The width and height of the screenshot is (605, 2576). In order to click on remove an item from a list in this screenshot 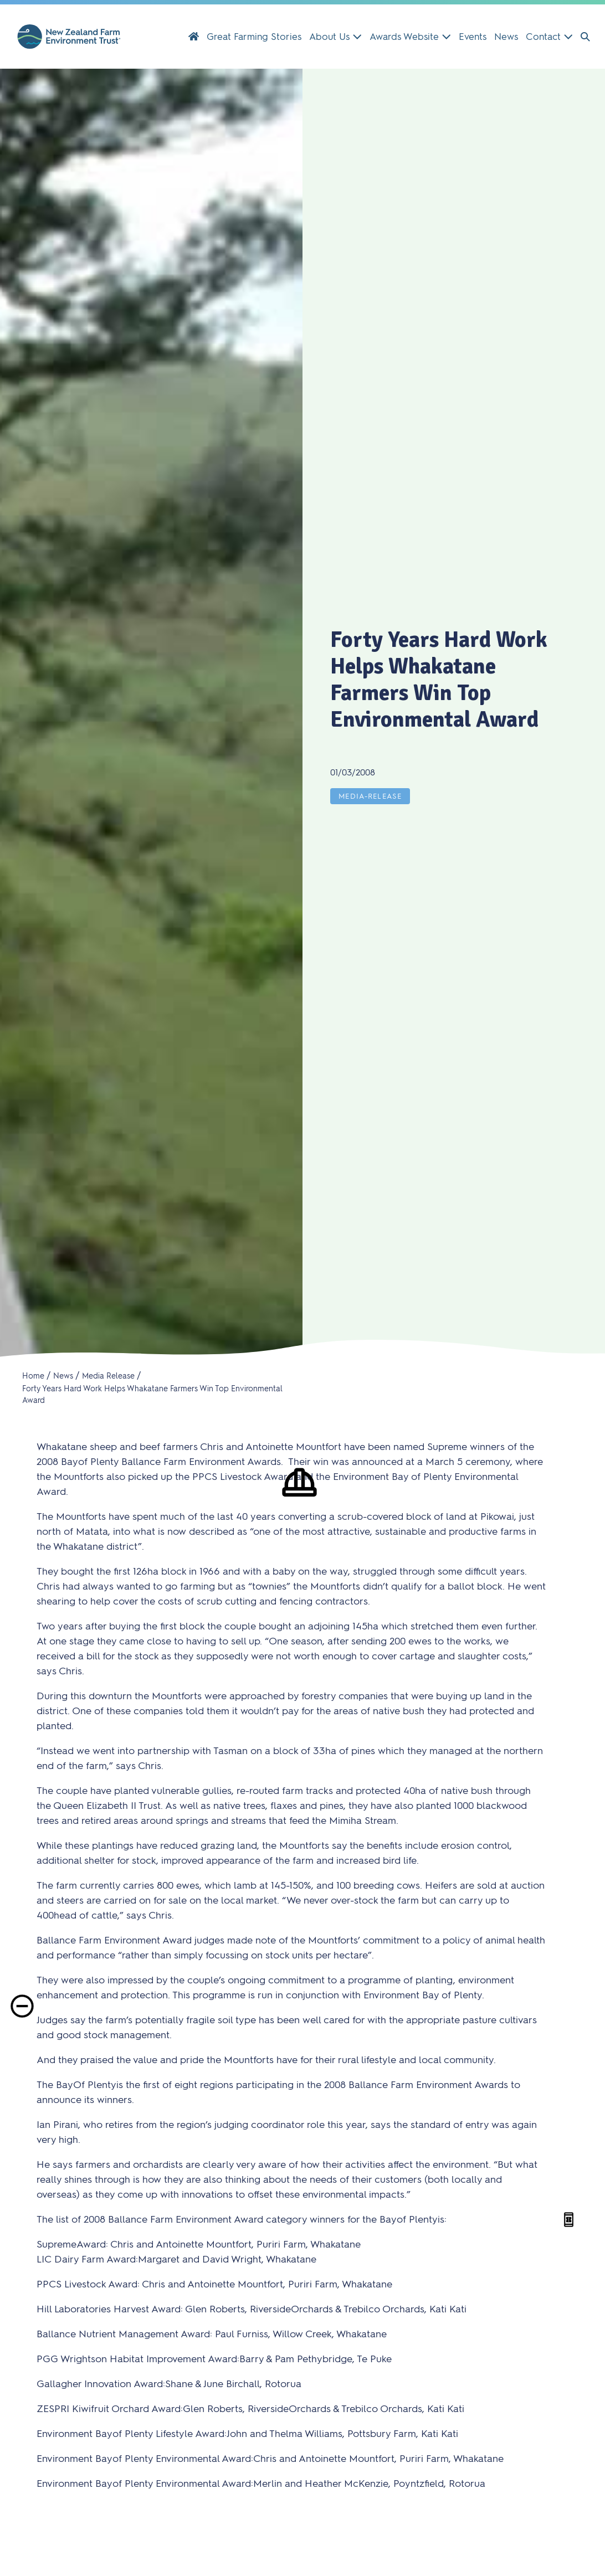, I will do `click(22, 2006)`.